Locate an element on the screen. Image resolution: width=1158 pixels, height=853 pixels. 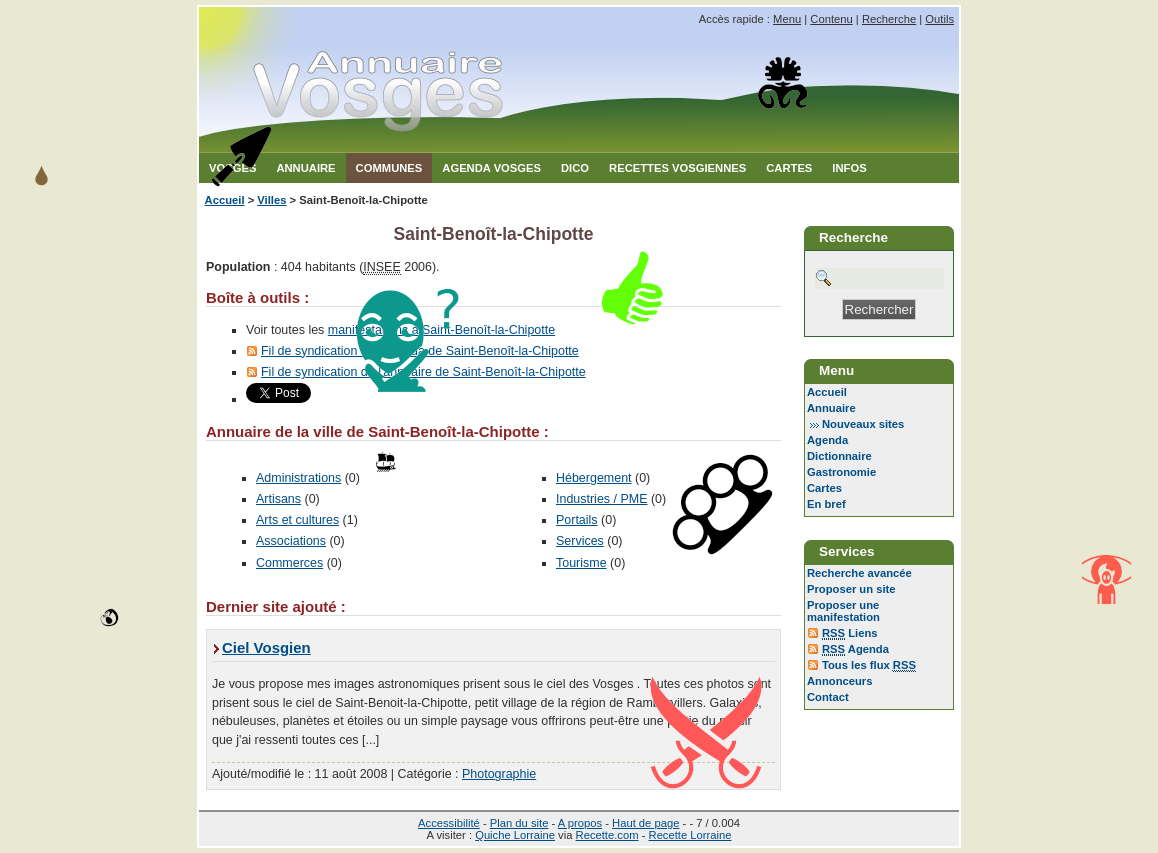
initiate combat or battle mode is located at coordinates (706, 732).